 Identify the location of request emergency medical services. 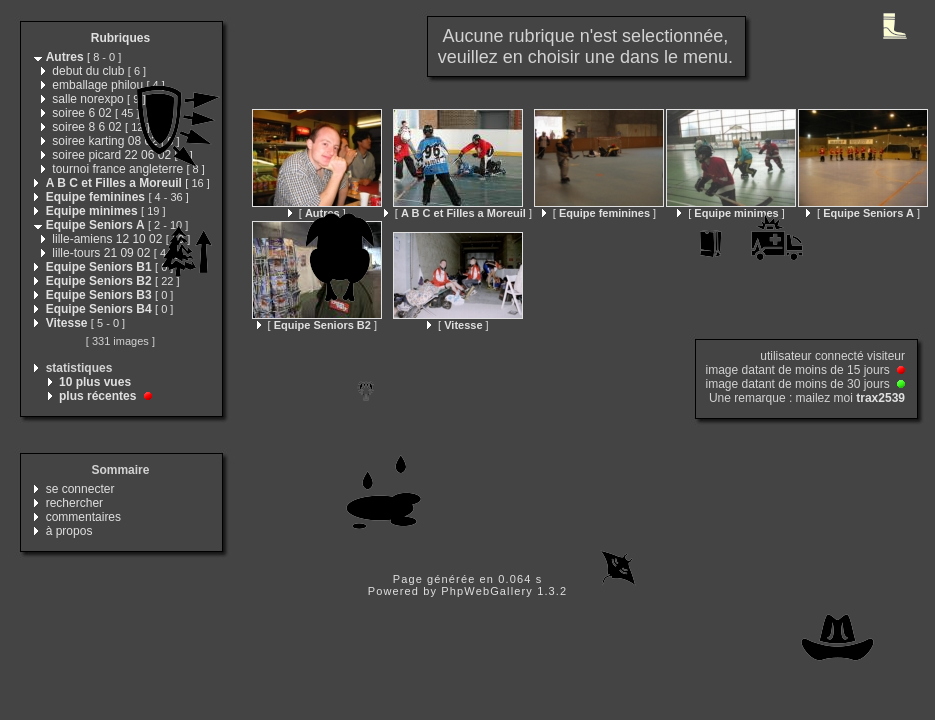
(777, 237).